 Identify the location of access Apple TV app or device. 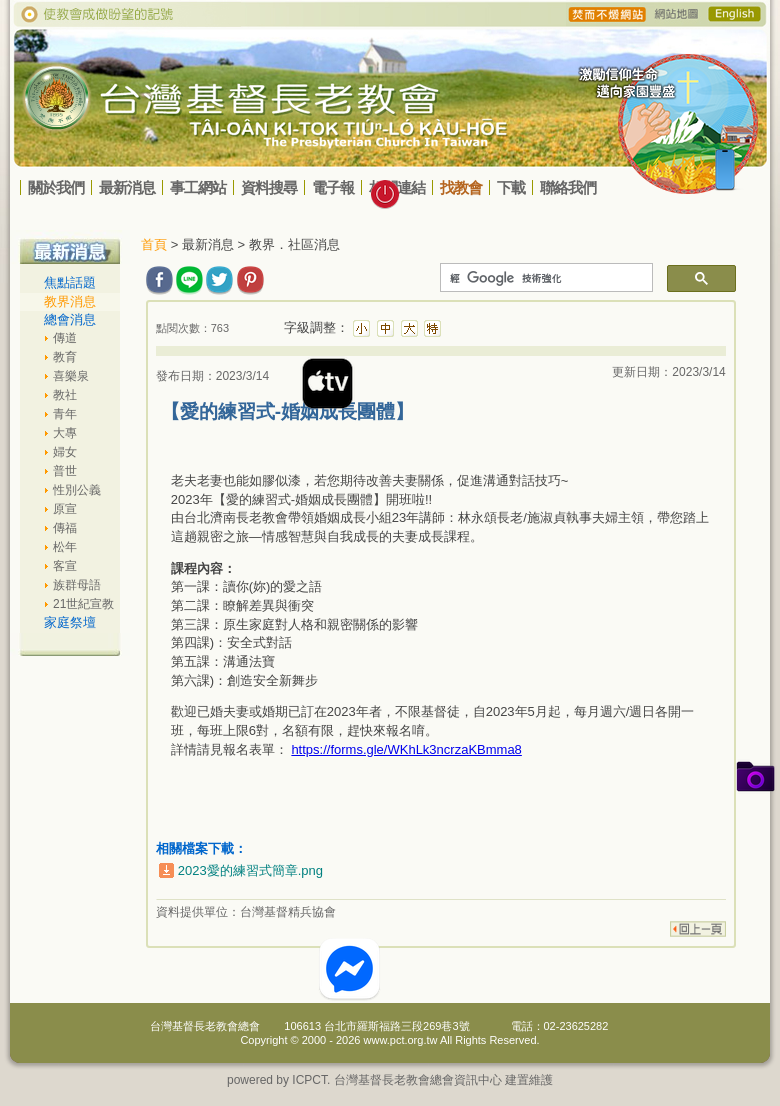
(327, 383).